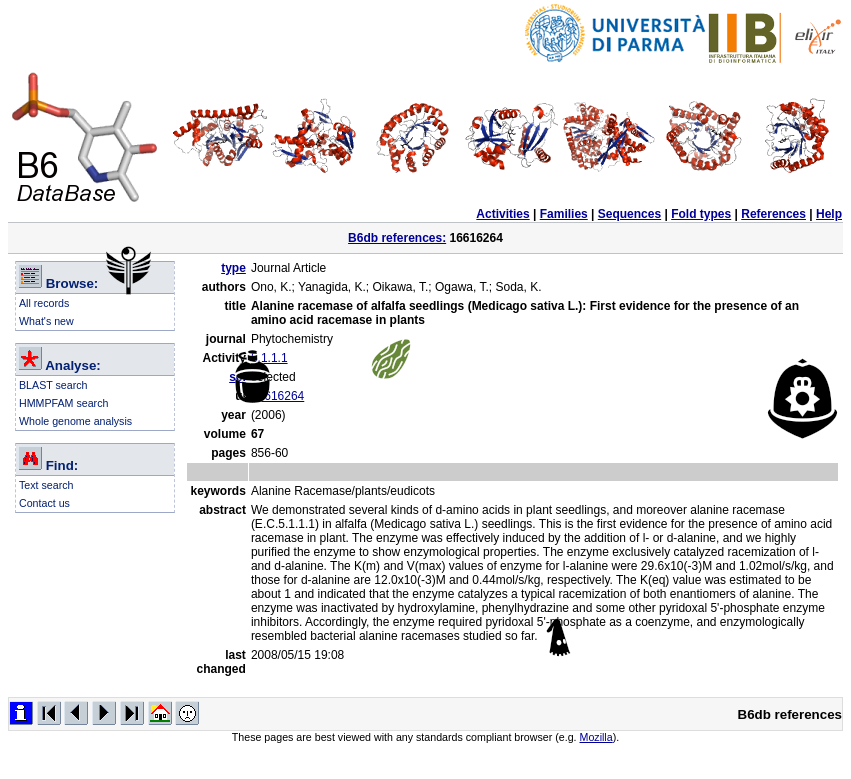  Describe the element at coordinates (252, 376) in the screenshot. I see `view water or hydration inventory item` at that location.